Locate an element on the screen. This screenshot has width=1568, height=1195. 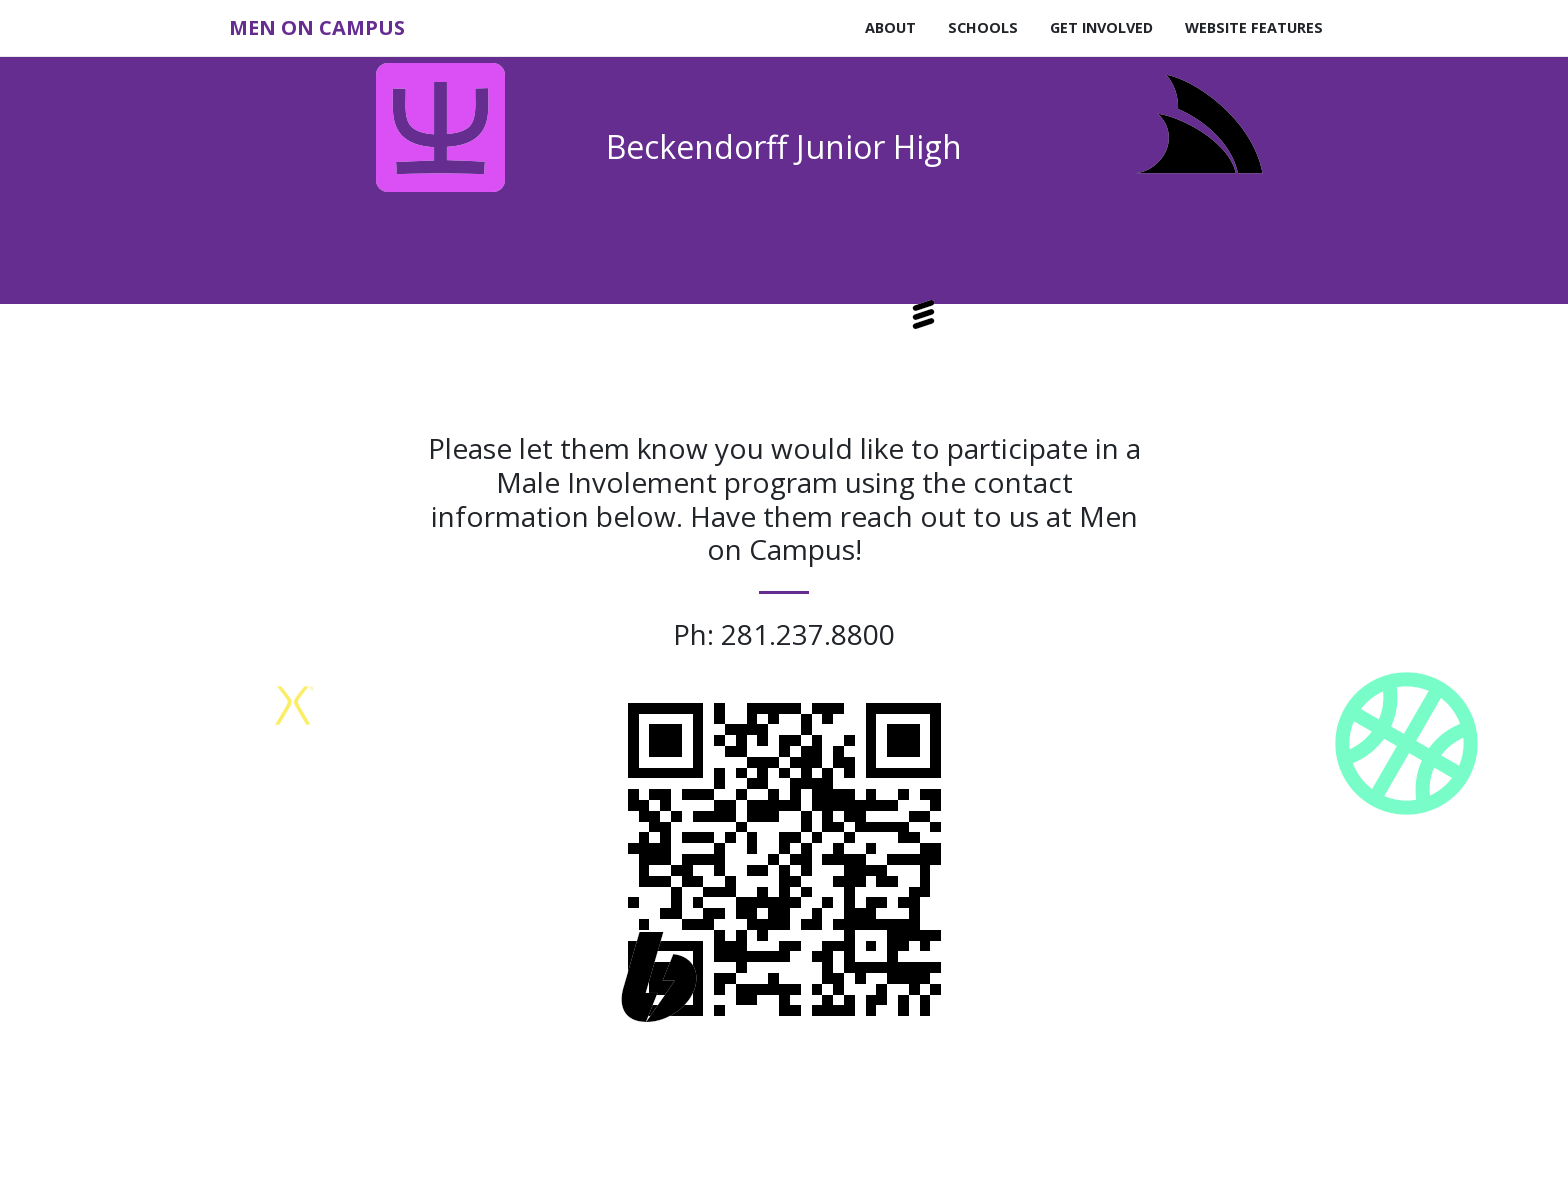
open the Rime input method application is located at coordinates (440, 127).